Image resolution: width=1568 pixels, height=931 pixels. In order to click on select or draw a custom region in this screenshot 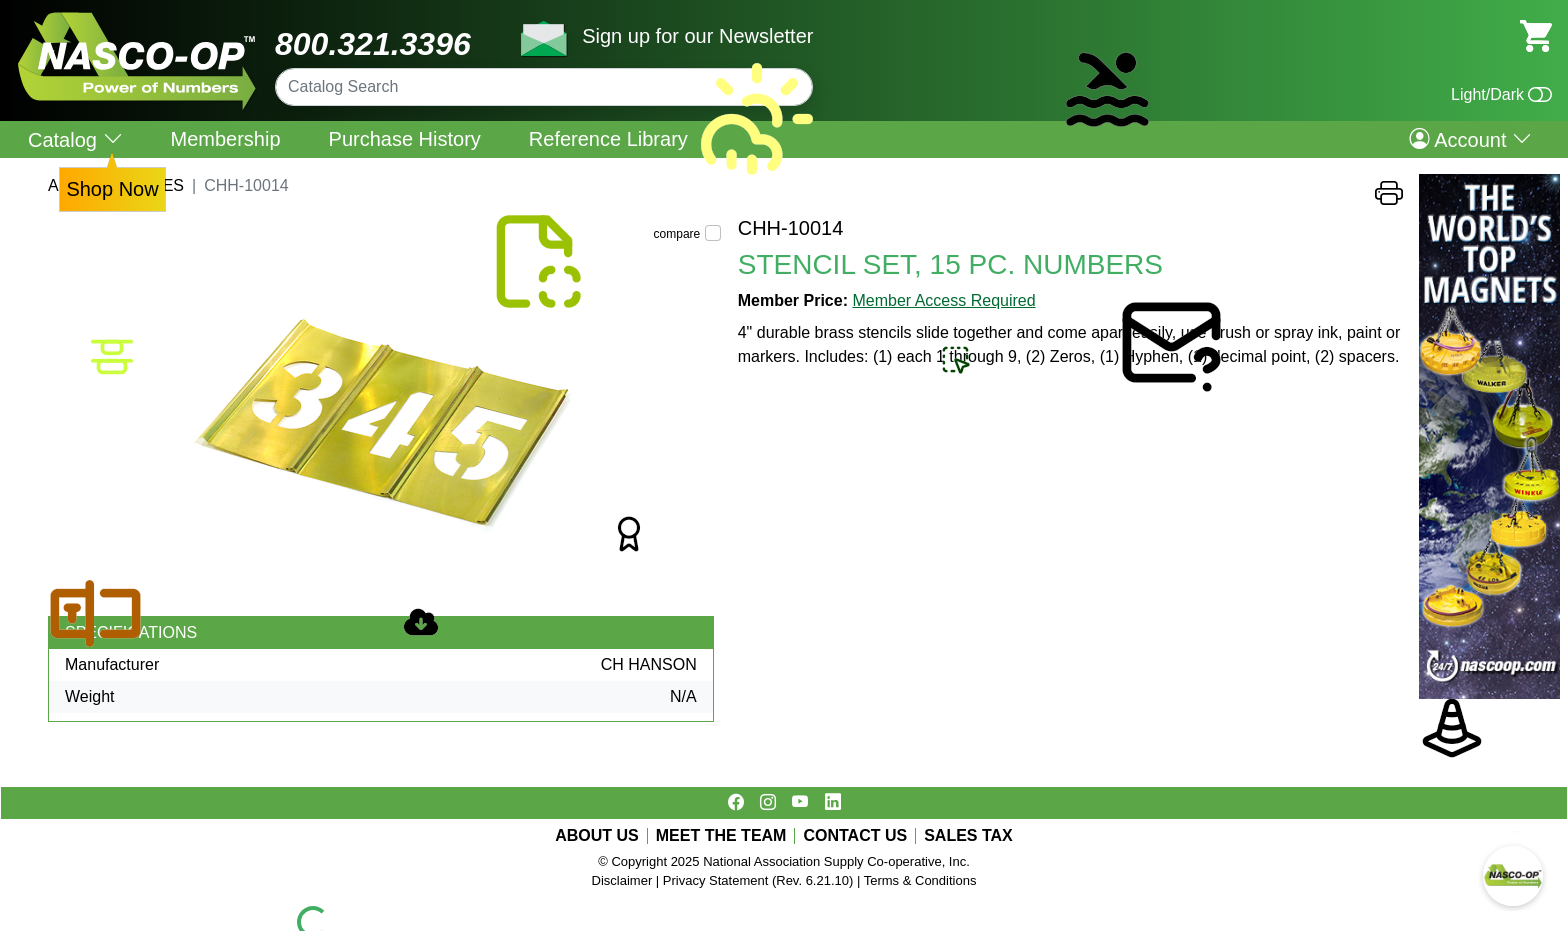, I will do `click(955, 359)`.